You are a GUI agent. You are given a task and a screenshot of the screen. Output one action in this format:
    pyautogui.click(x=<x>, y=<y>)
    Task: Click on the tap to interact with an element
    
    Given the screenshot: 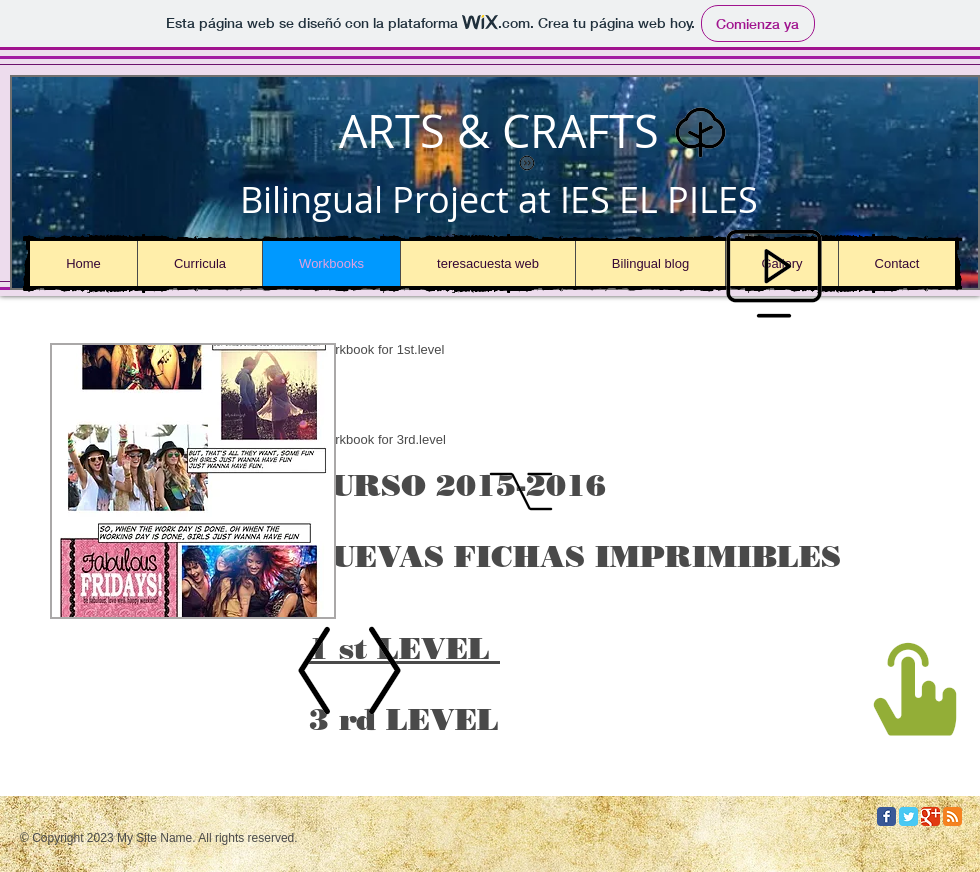 What is the action you would take?
    pyautogui.click(x=915, y=691)
    